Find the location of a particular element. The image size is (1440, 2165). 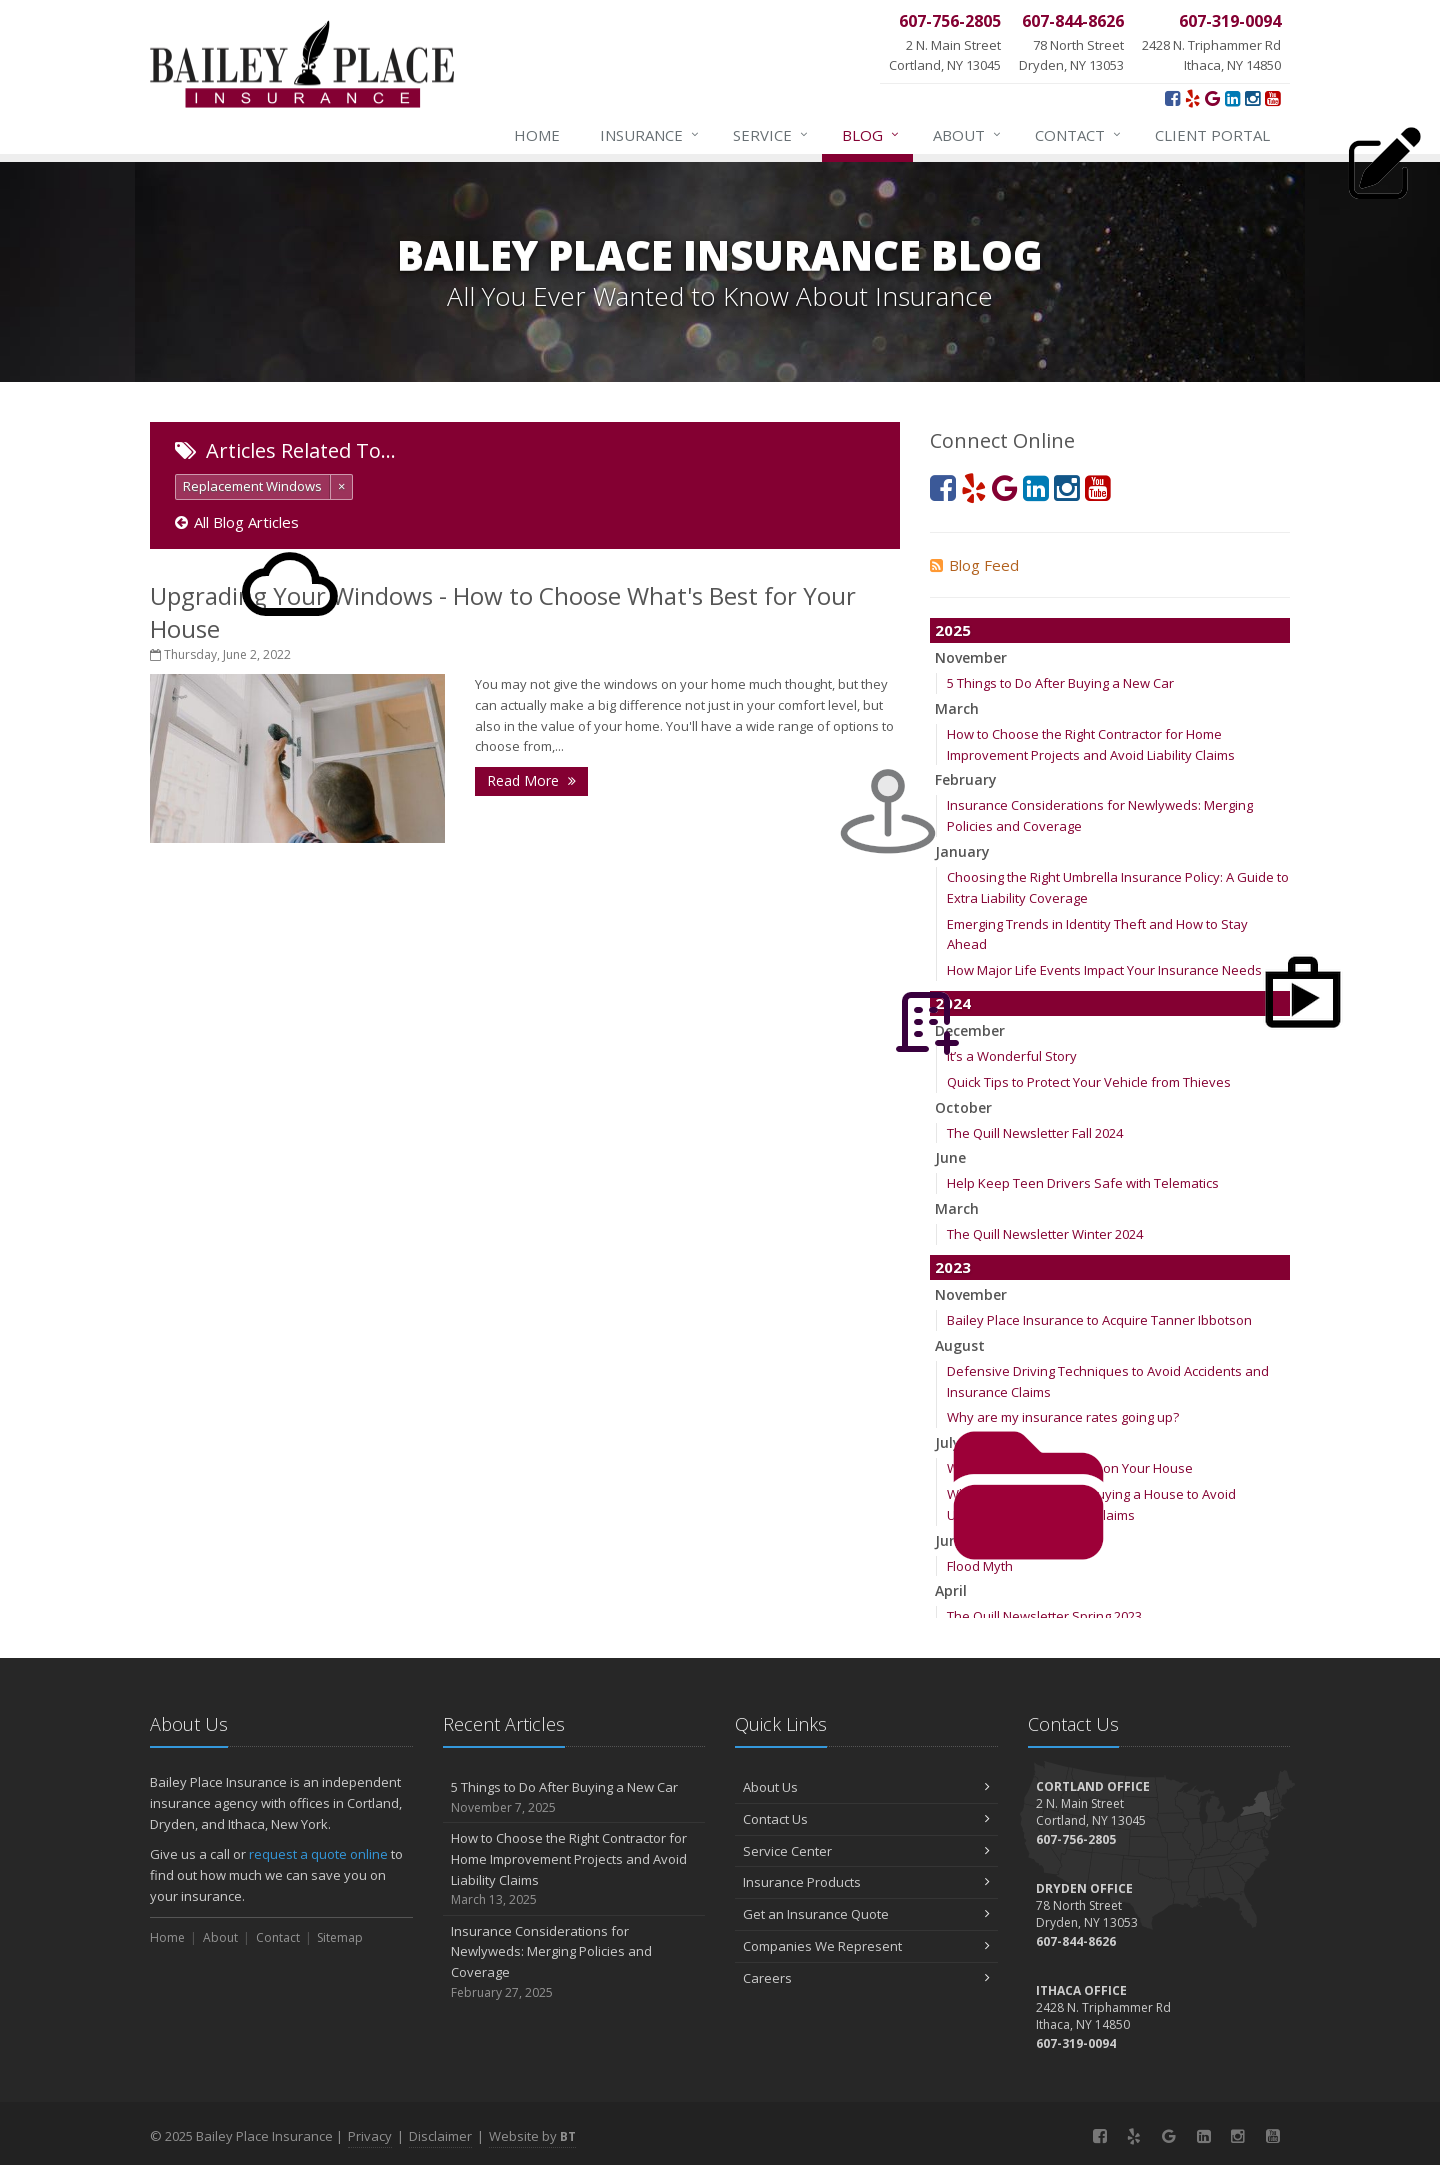

open folder to view files is located at coordinates (1028, 1495).